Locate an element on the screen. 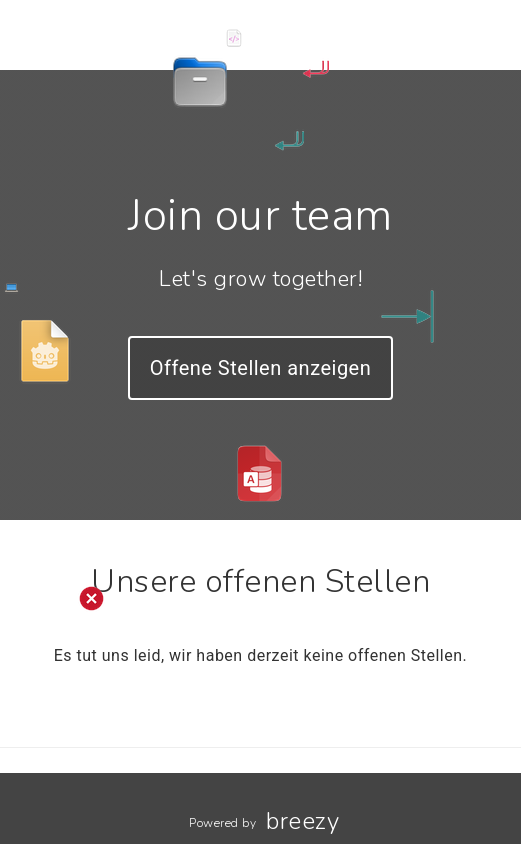 Image resolution: width=521 pixels, height=844 pixels. reply to all recipients in an email thread is located at coordinates (315, 67).